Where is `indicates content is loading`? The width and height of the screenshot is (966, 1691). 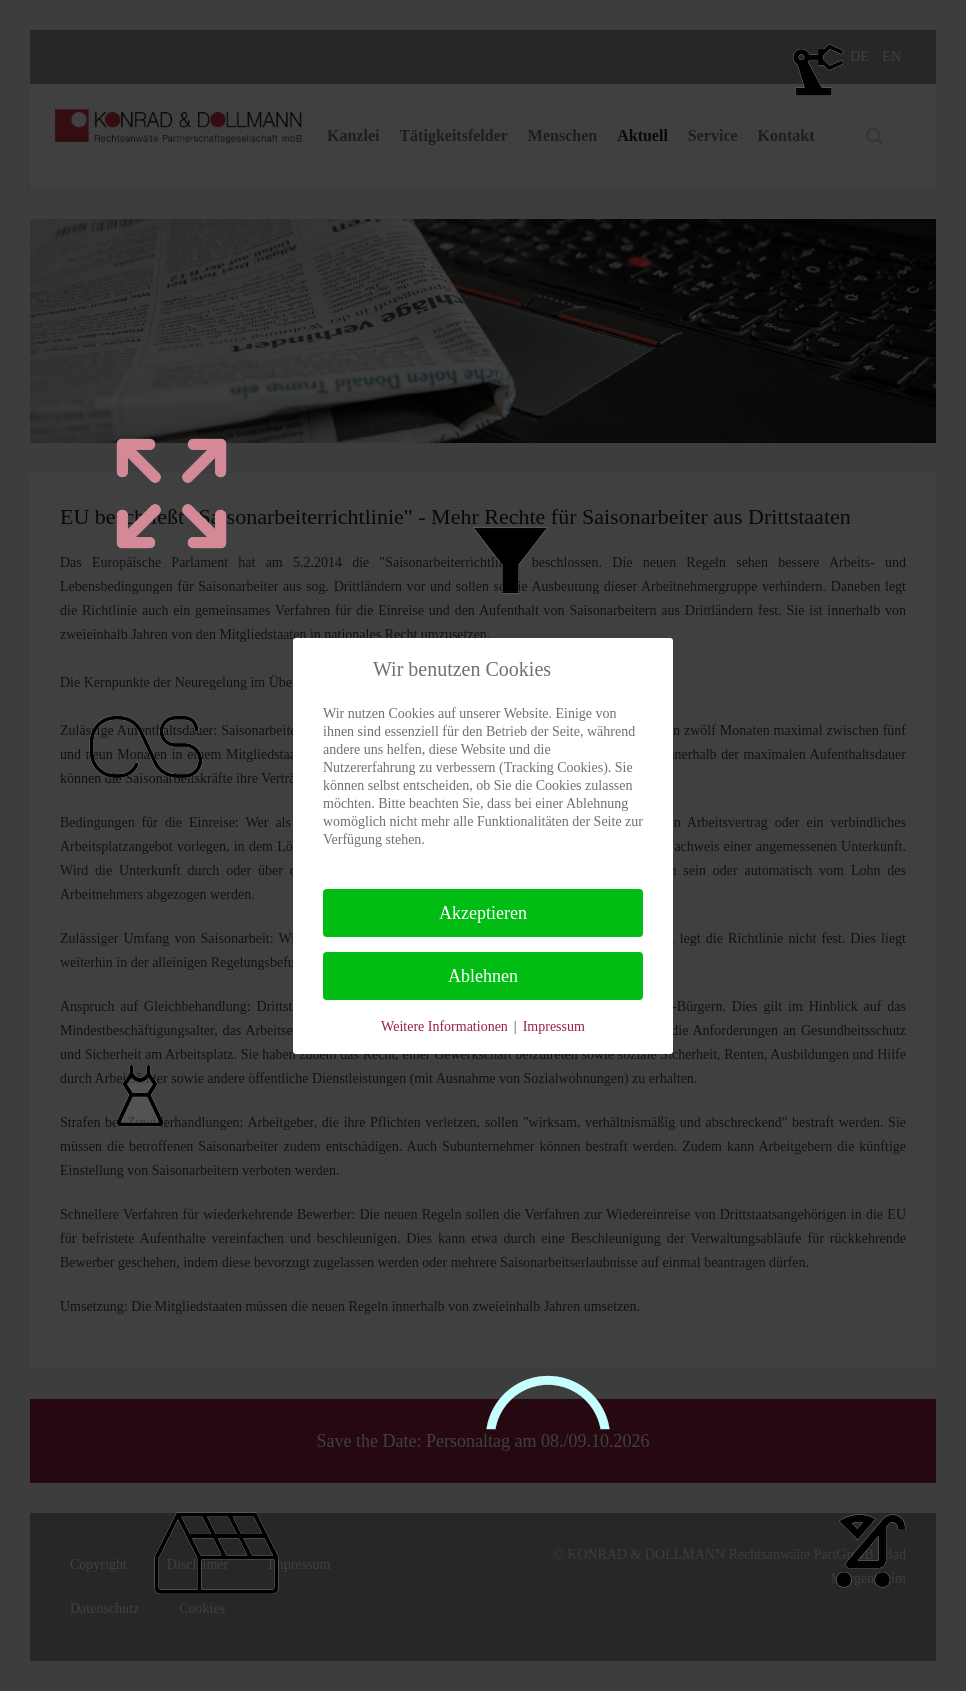
indicates content is loading is located at coordinates (548, 1438).